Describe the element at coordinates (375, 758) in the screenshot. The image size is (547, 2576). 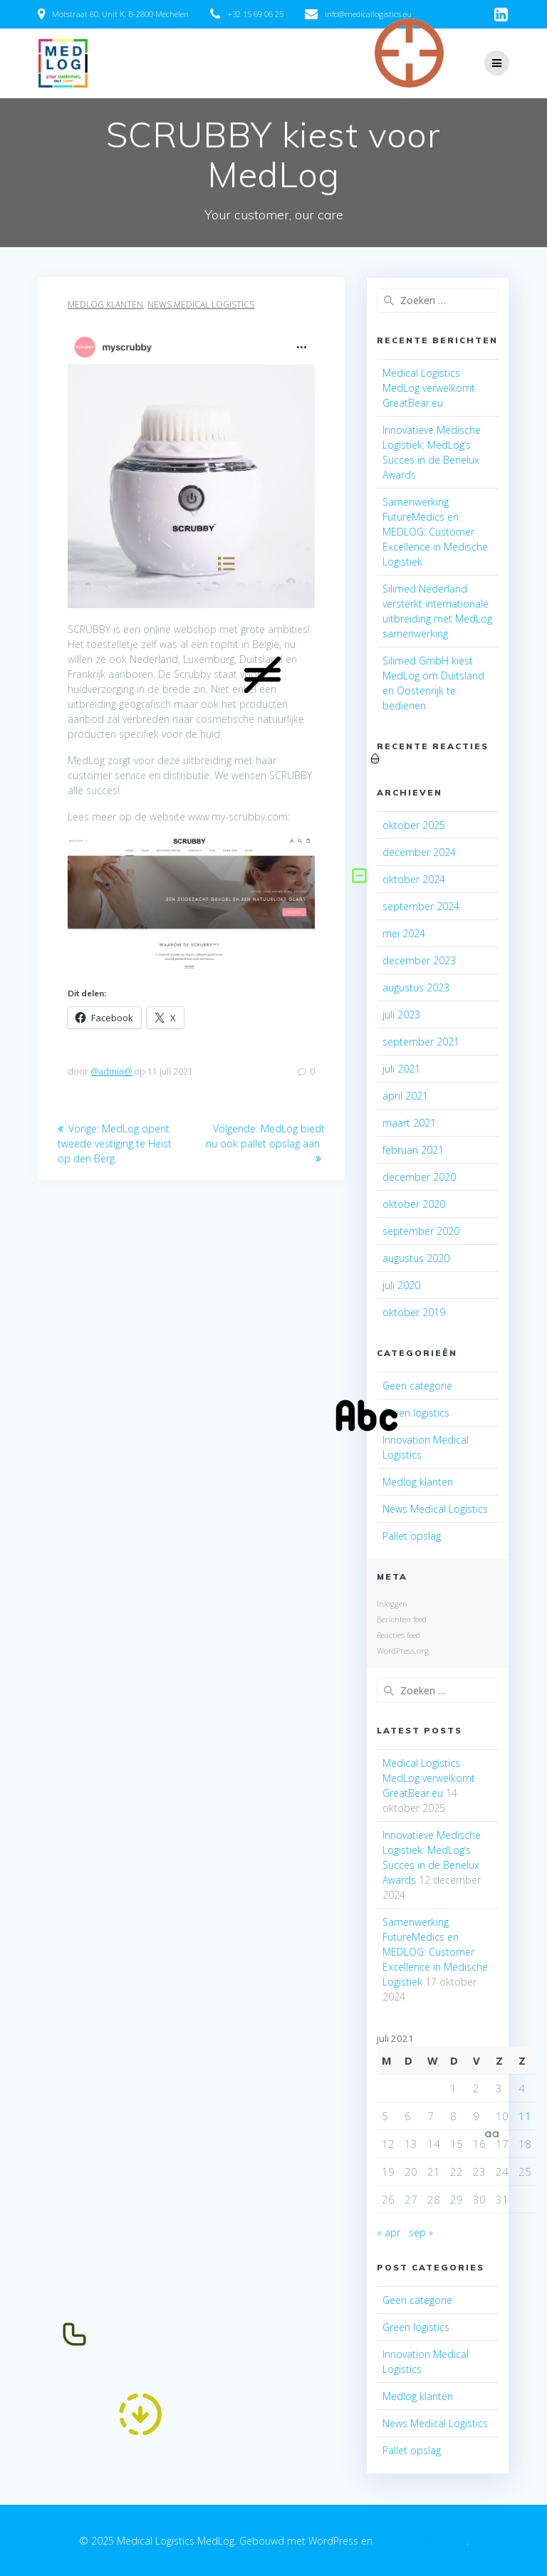
I see `adjust humidity or moisture level` at that location.